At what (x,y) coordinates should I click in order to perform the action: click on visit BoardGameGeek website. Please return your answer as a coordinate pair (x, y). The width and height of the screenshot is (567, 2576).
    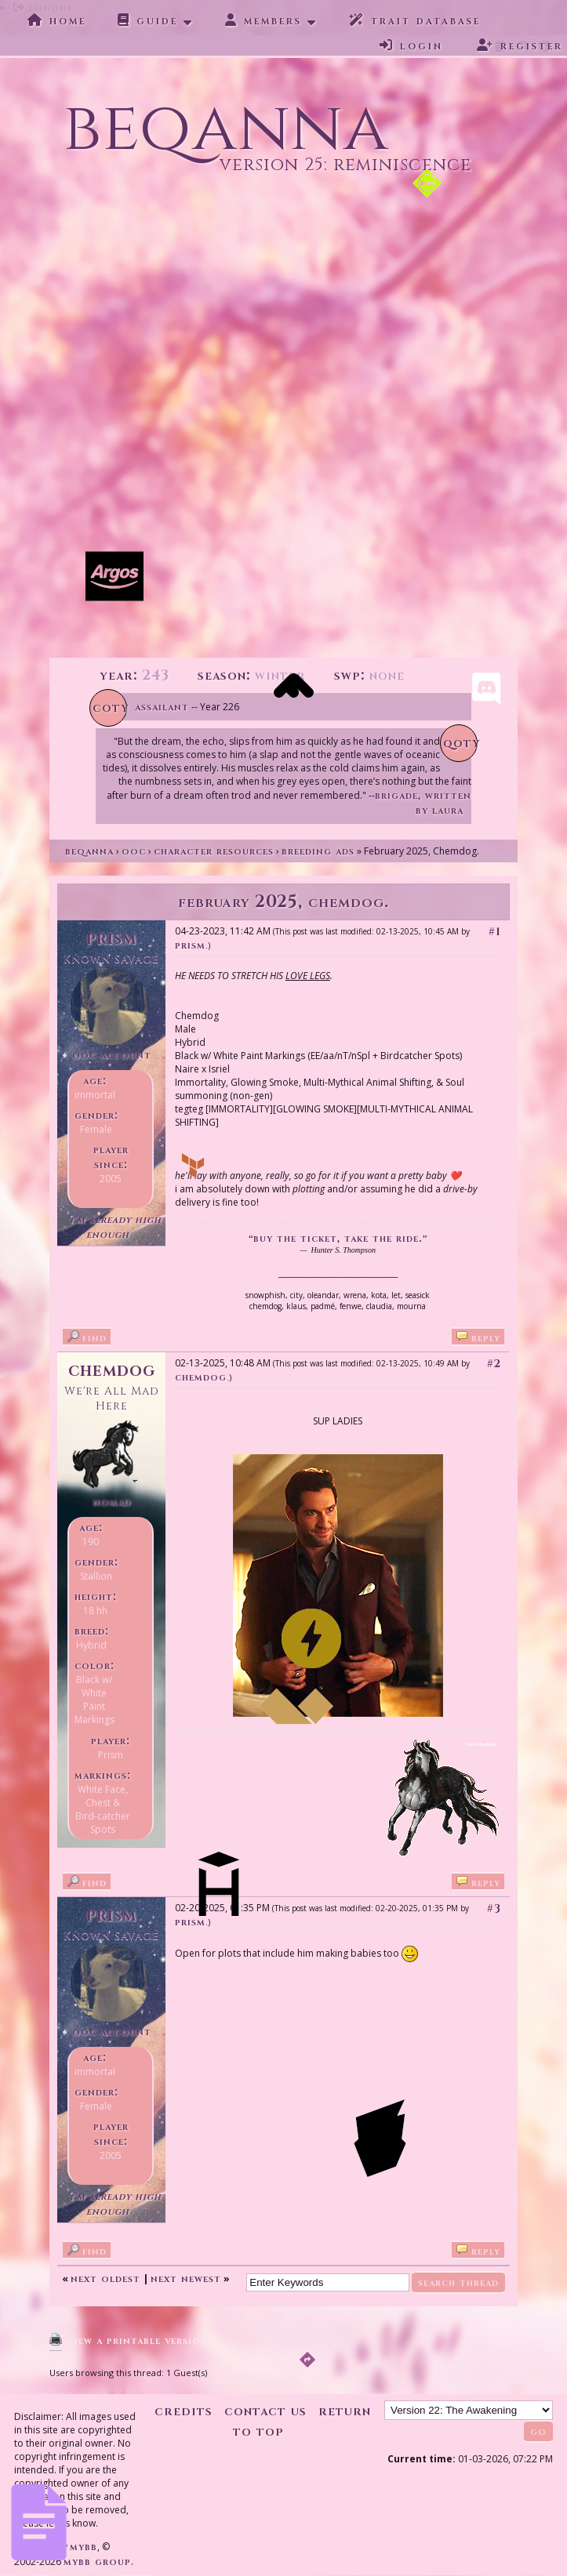
    Looking at the image, I should click on (380, 2138).